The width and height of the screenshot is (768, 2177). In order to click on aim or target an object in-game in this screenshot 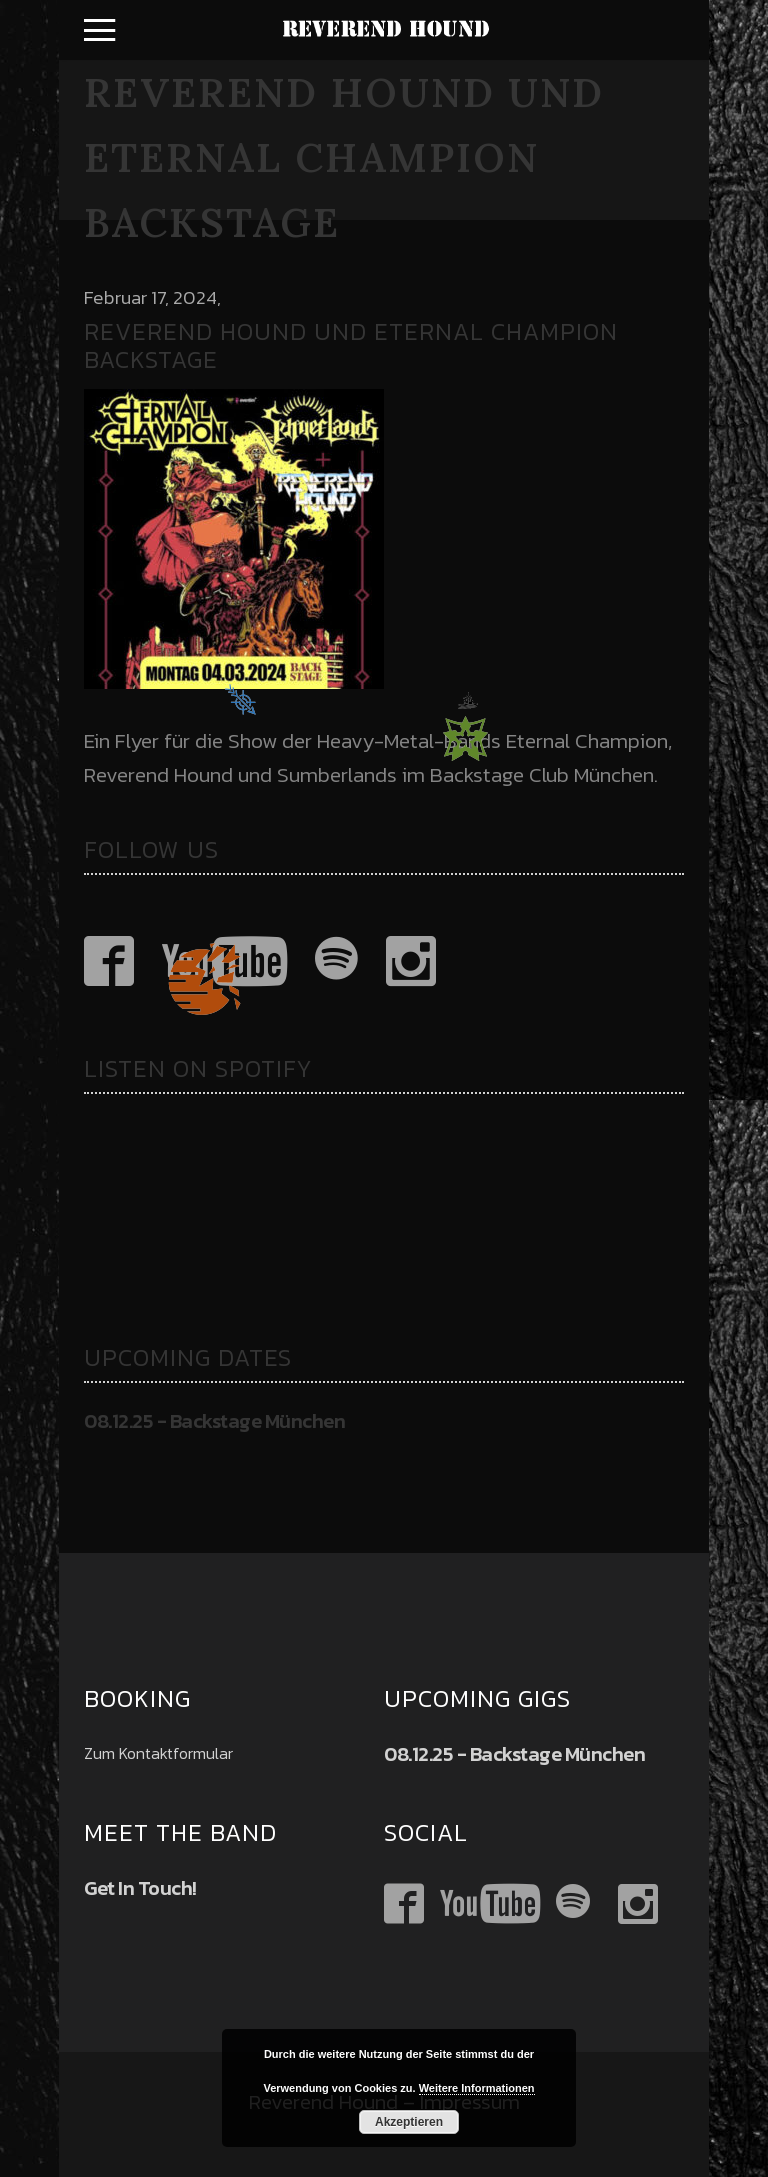, I will do `click(240, 699)`.